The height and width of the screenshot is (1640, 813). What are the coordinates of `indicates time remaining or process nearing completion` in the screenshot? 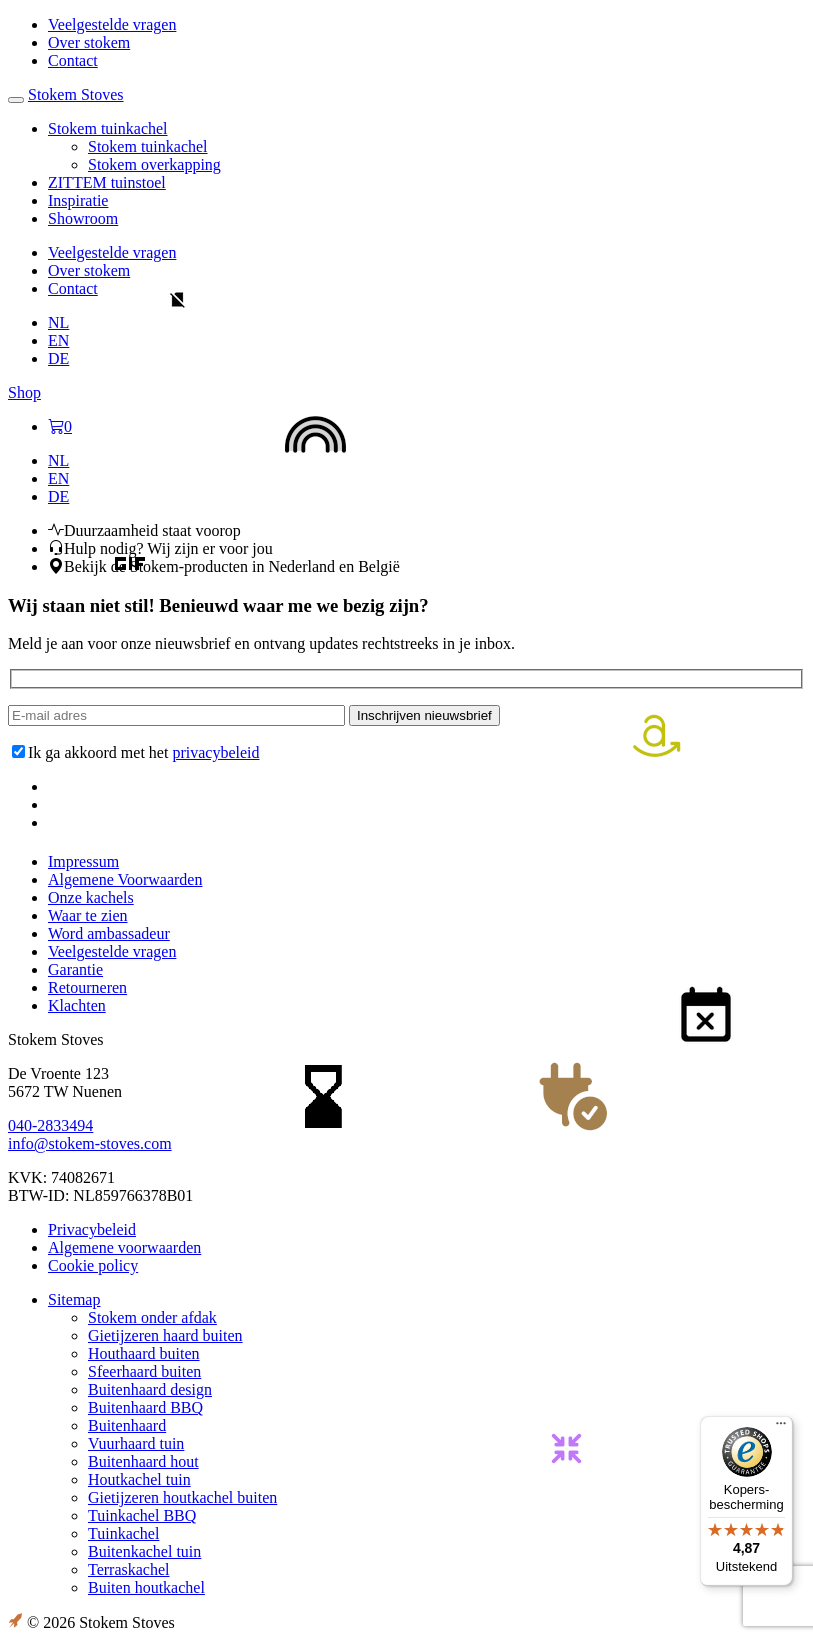 It's located at (323, 1096).